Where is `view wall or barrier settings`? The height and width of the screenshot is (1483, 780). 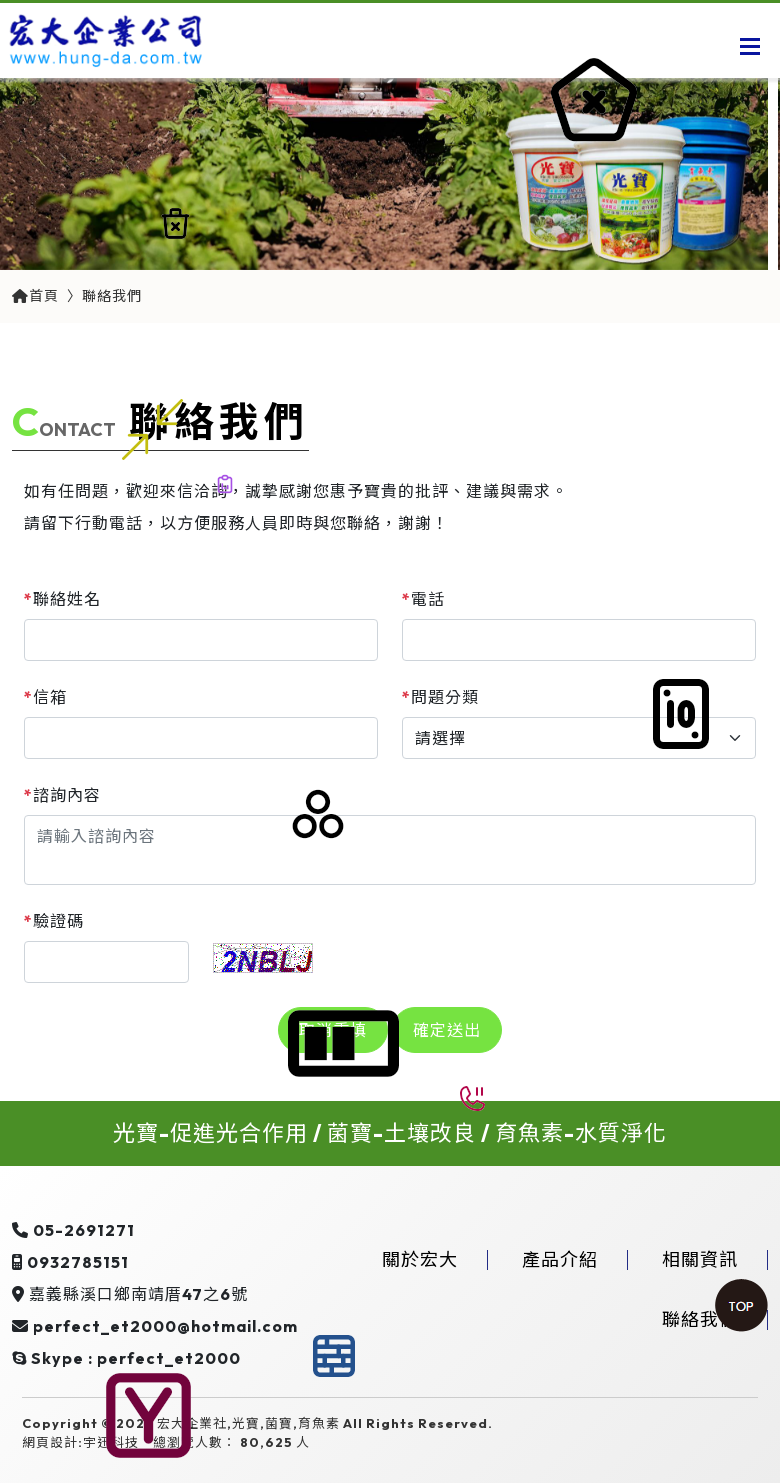
view wall or barrier settings is located at coordinates (334, 1356).